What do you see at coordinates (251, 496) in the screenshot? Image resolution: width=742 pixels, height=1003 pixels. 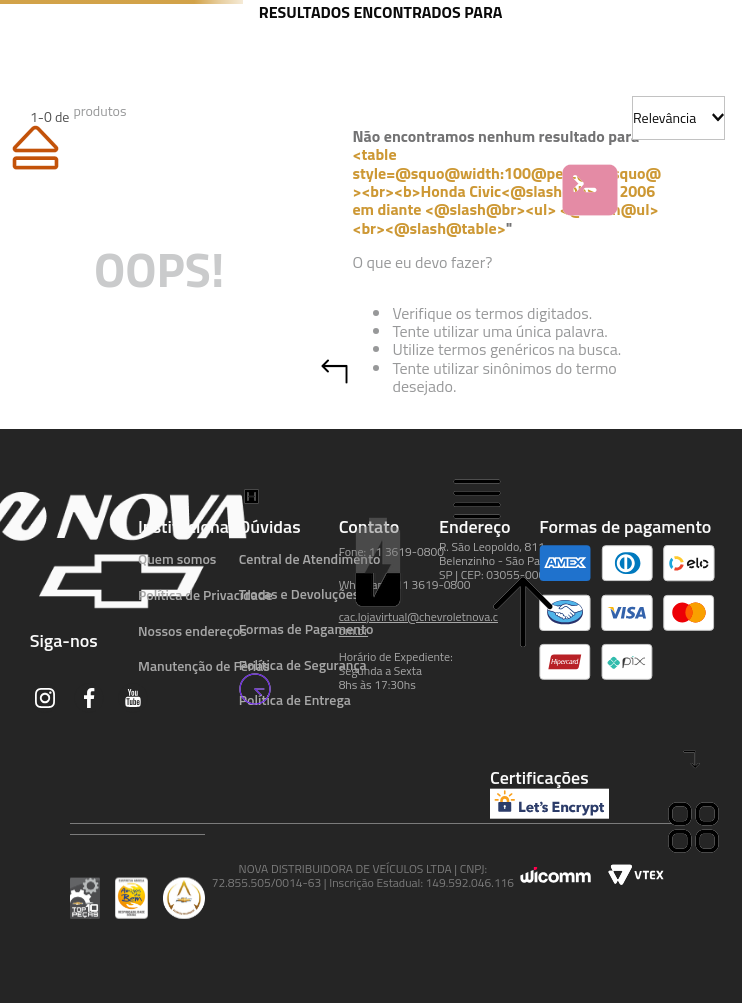 I see `format text as a heading` at bounding box center [251, 496].